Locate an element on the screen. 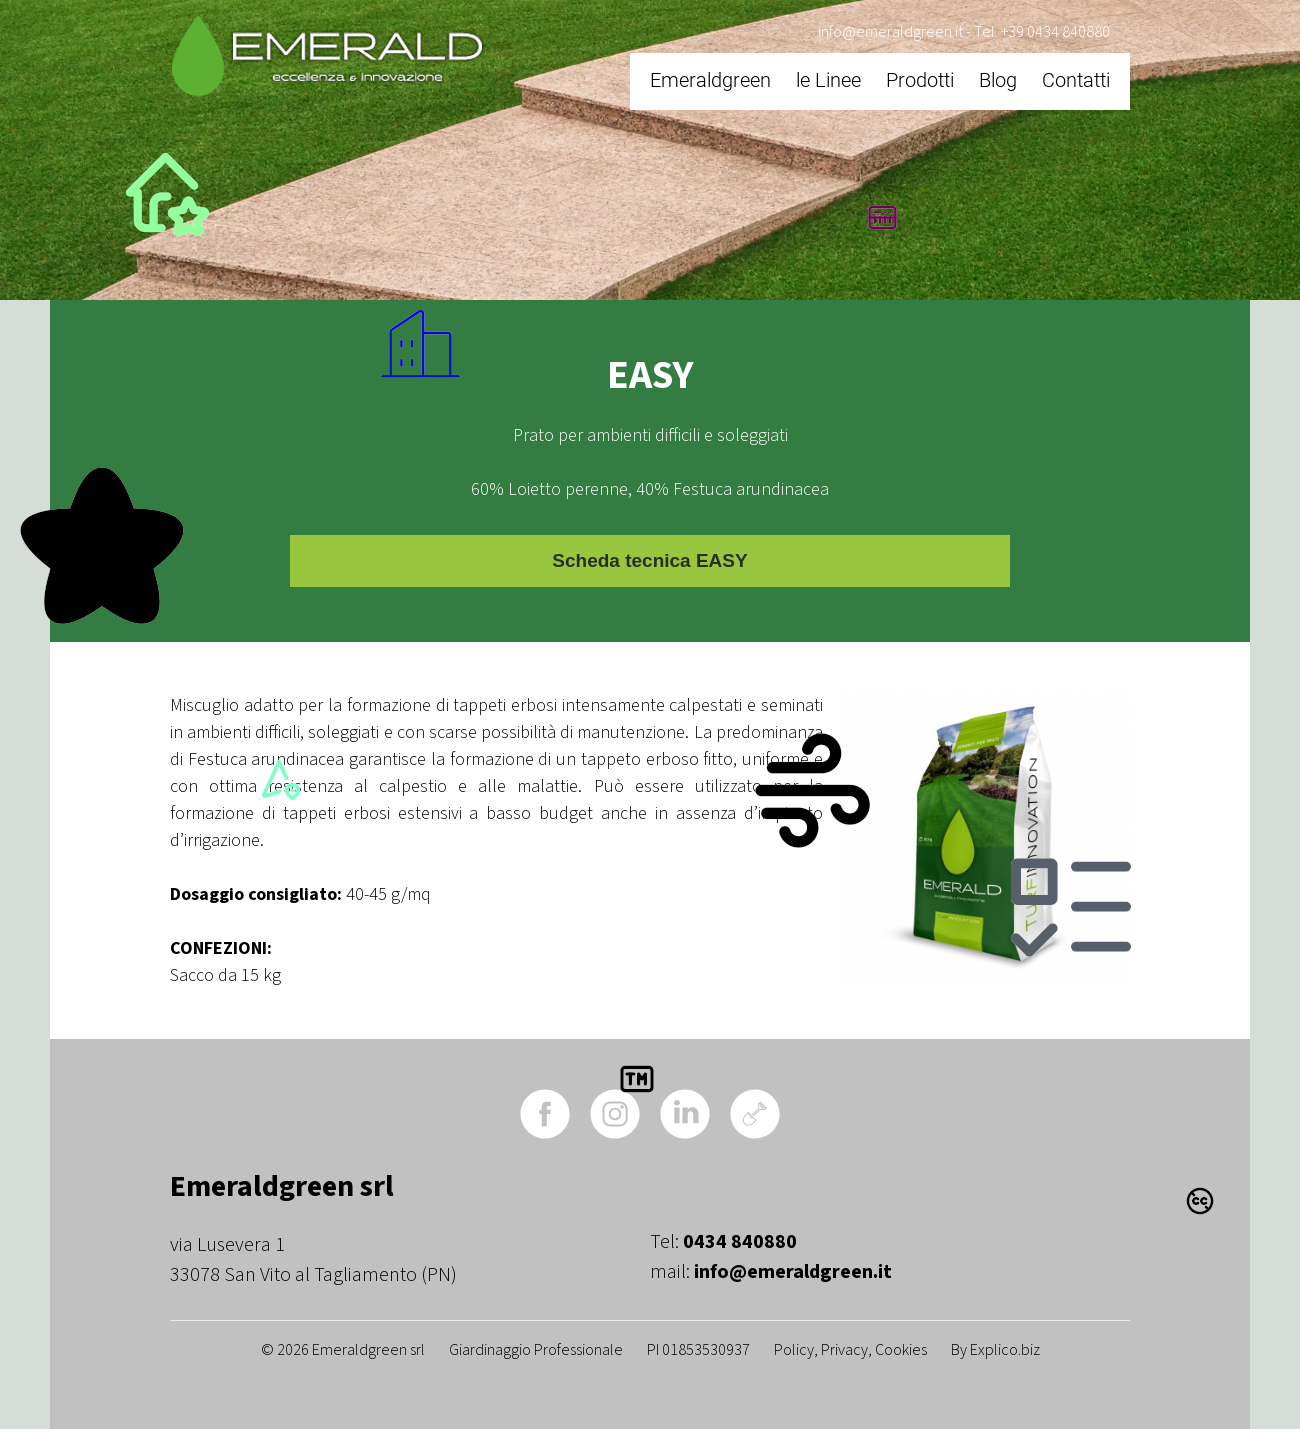 The height and width of the screenshot is (1429, 1300). view nearby buildings or properties is located at coordinates (420, 346).